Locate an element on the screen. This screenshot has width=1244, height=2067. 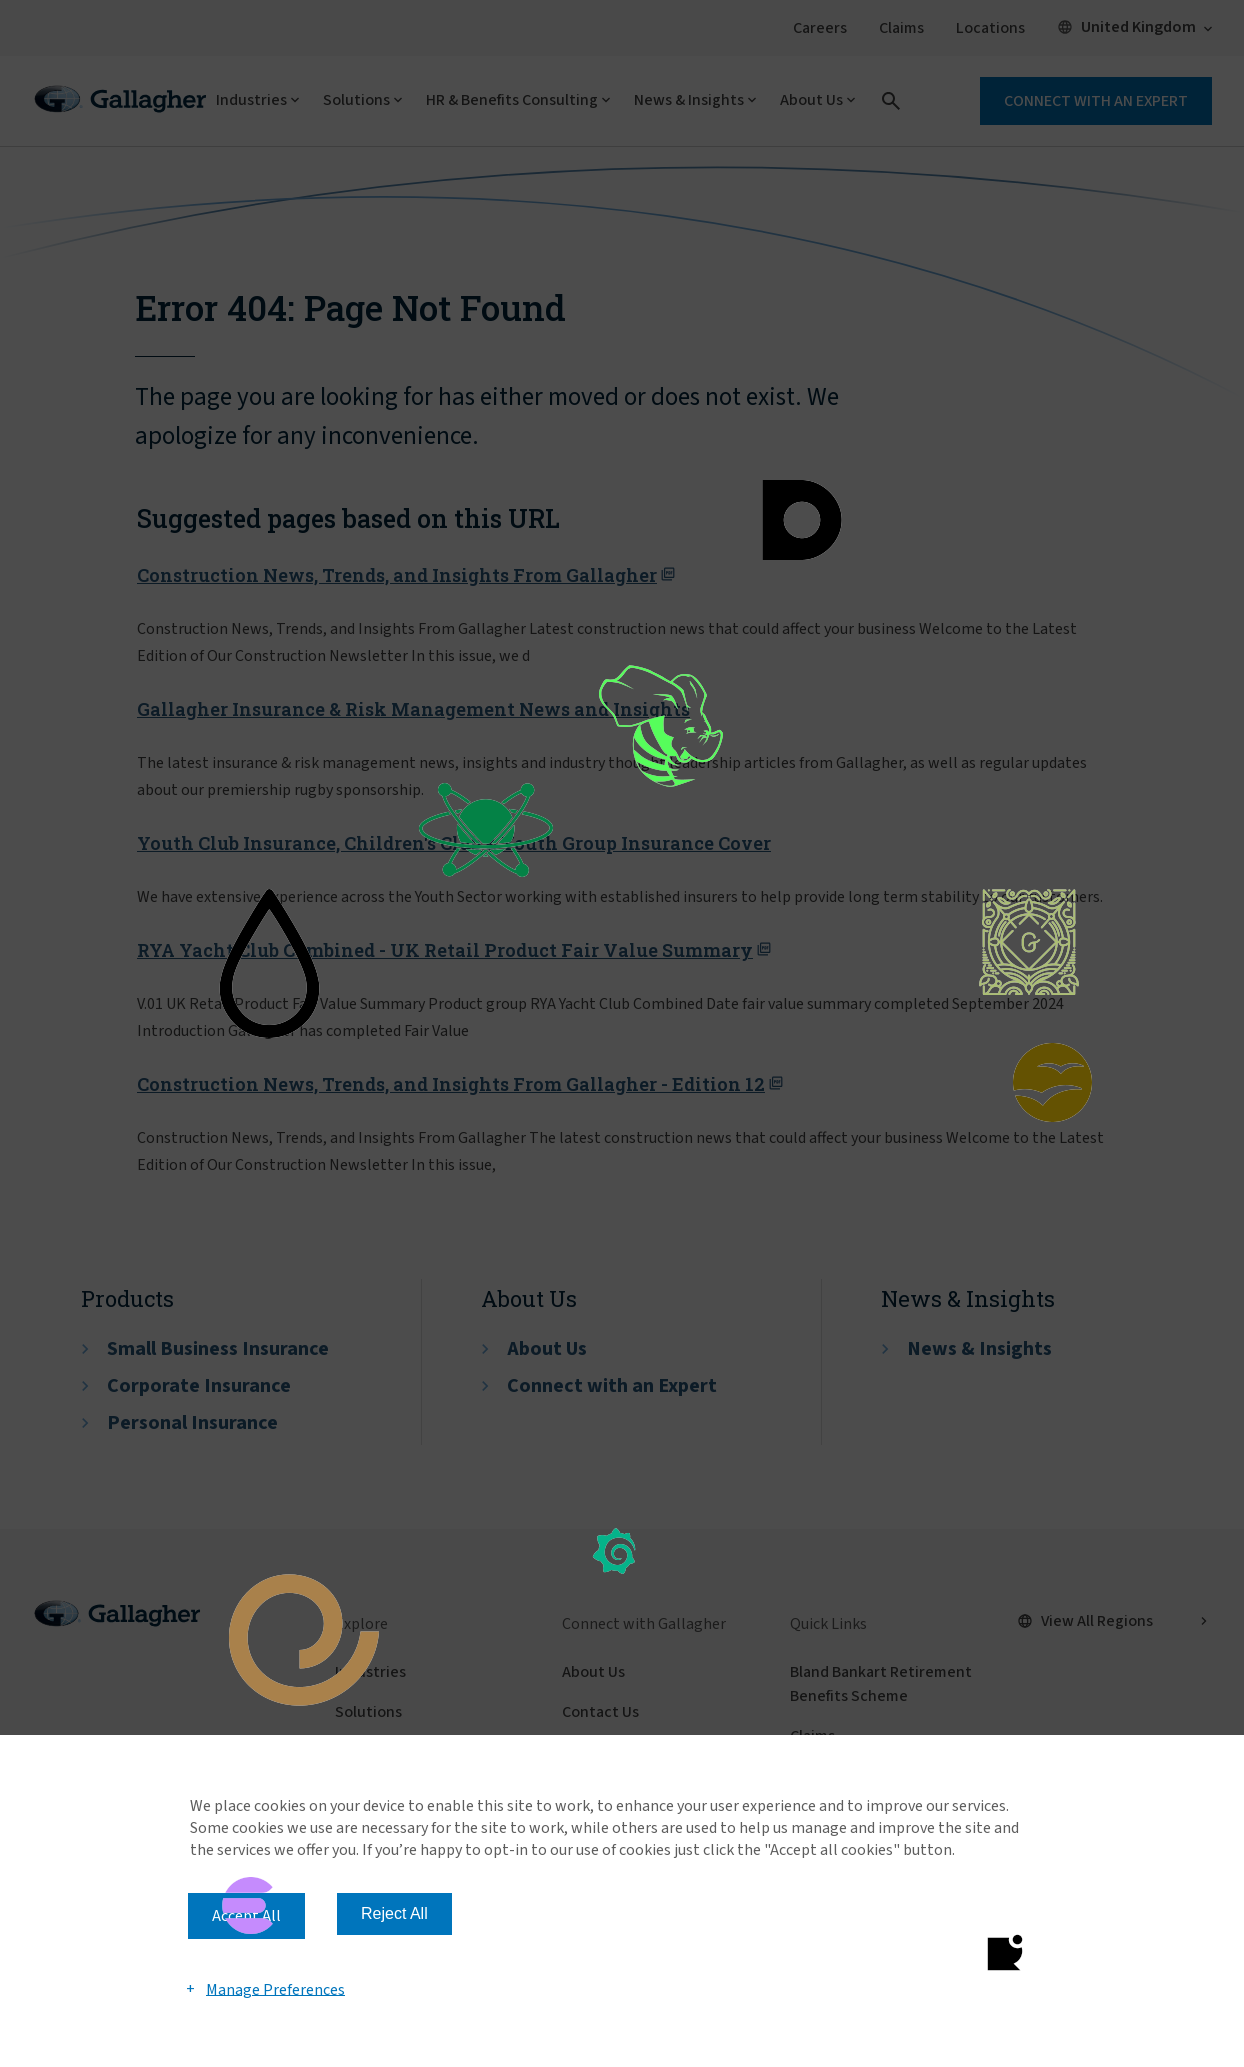
open grafana dashboard is located at coordinates (614, 1551).